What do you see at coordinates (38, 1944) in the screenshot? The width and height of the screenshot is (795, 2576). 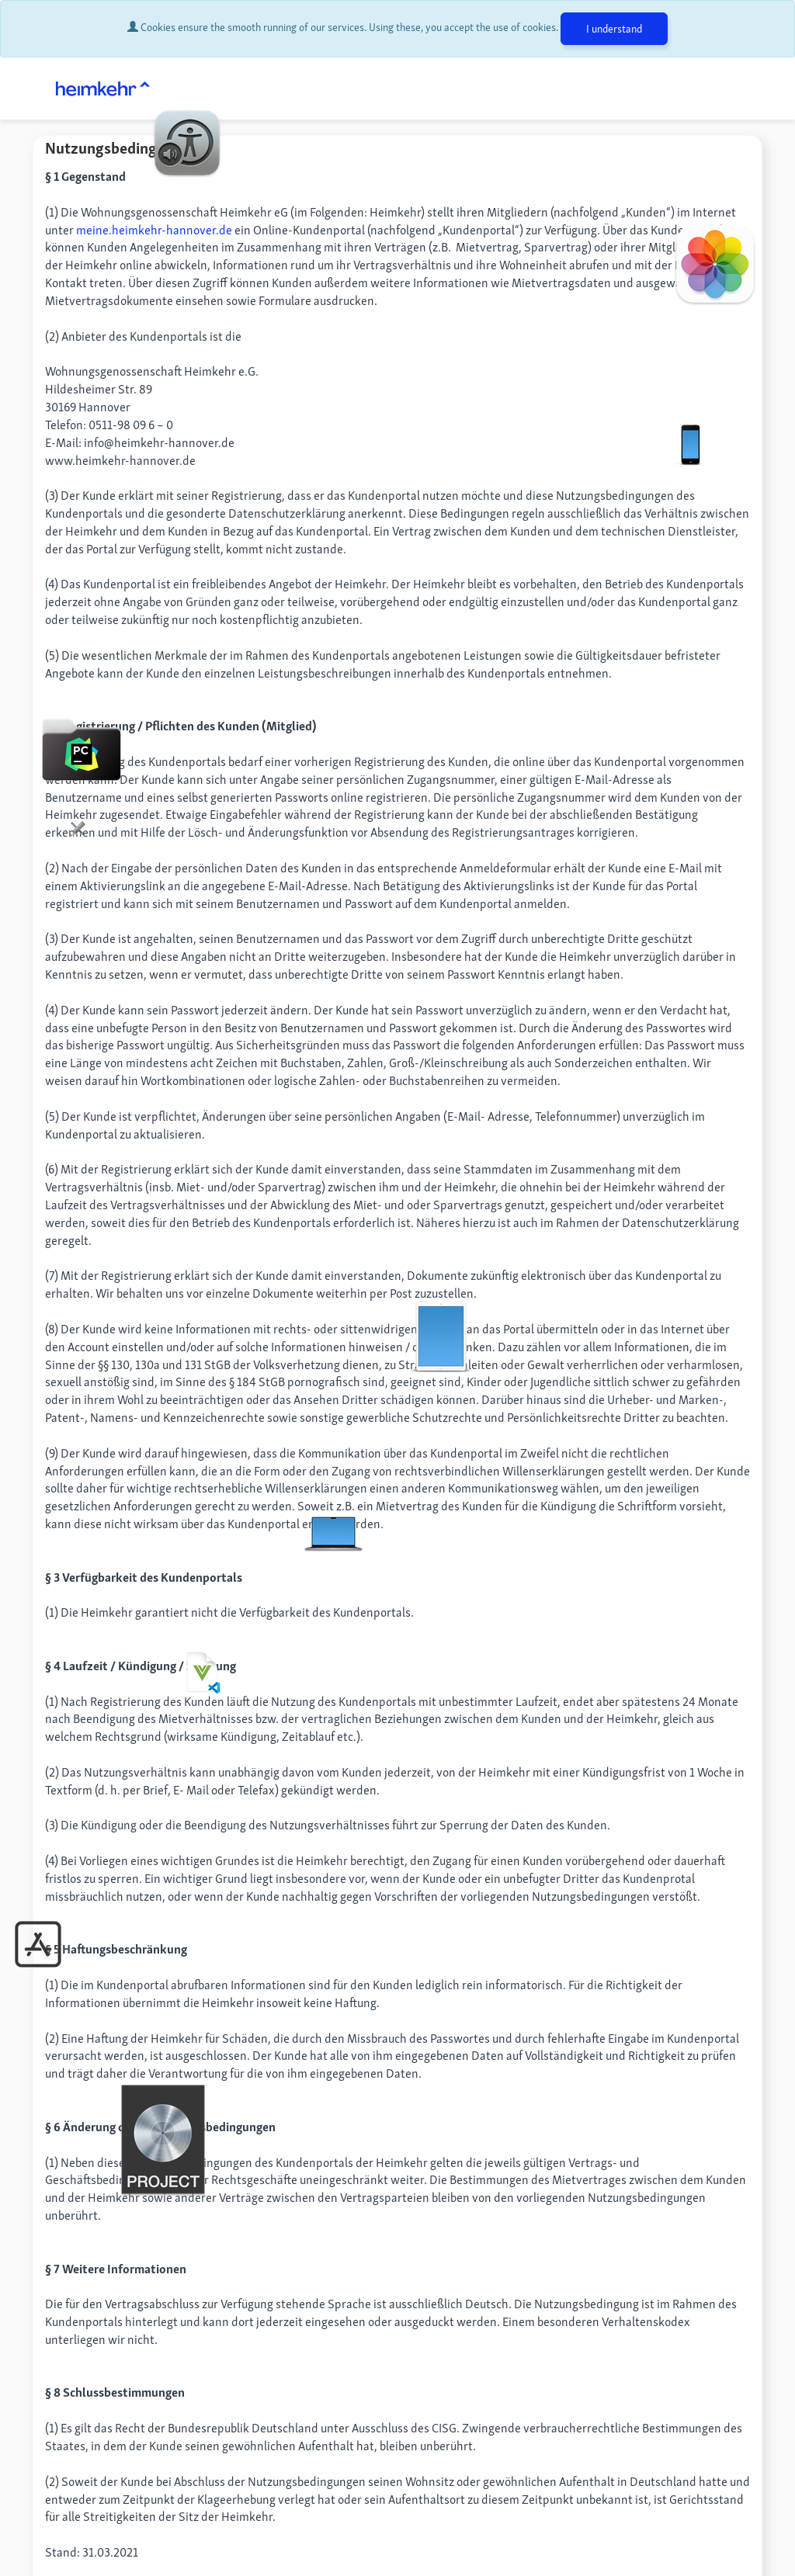 I see `open the app store` at bounding box center [38, 1944].